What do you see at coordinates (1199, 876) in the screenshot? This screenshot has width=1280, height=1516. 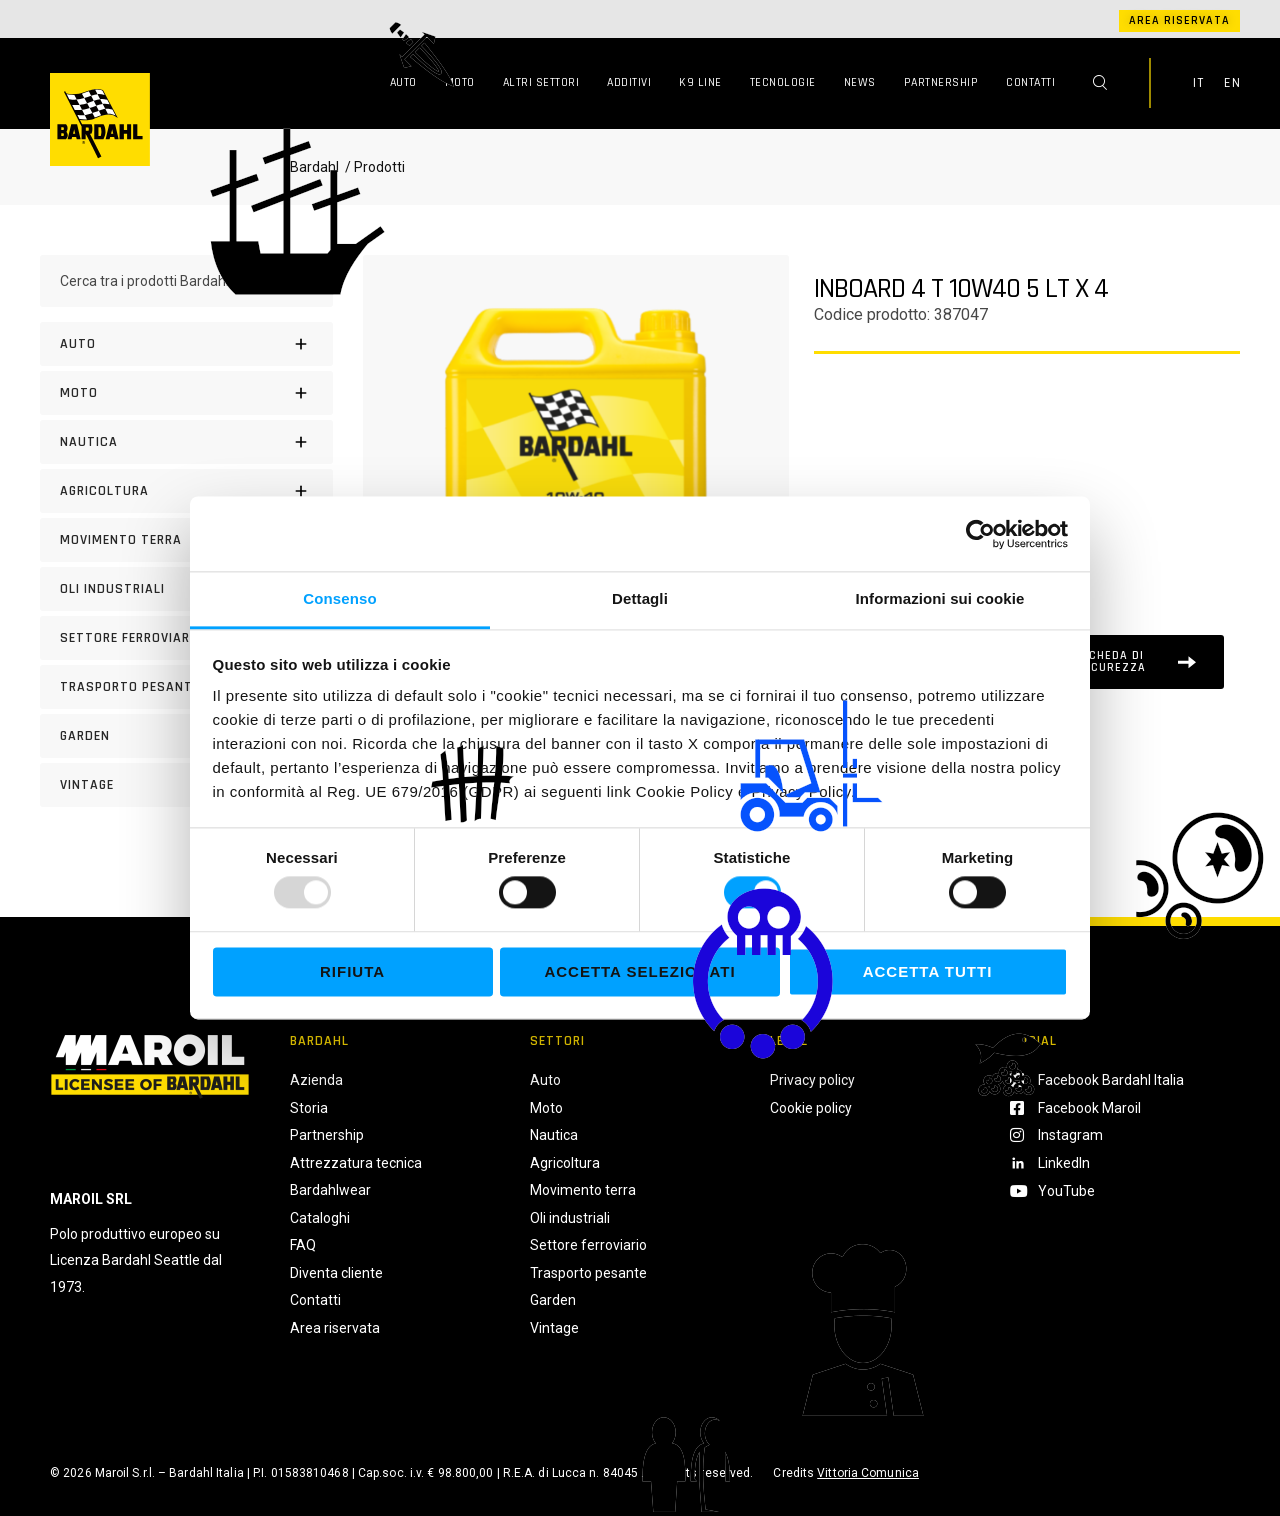 I see `dragon ball collectible items in a game interface` at bounding box center [1199, 876].